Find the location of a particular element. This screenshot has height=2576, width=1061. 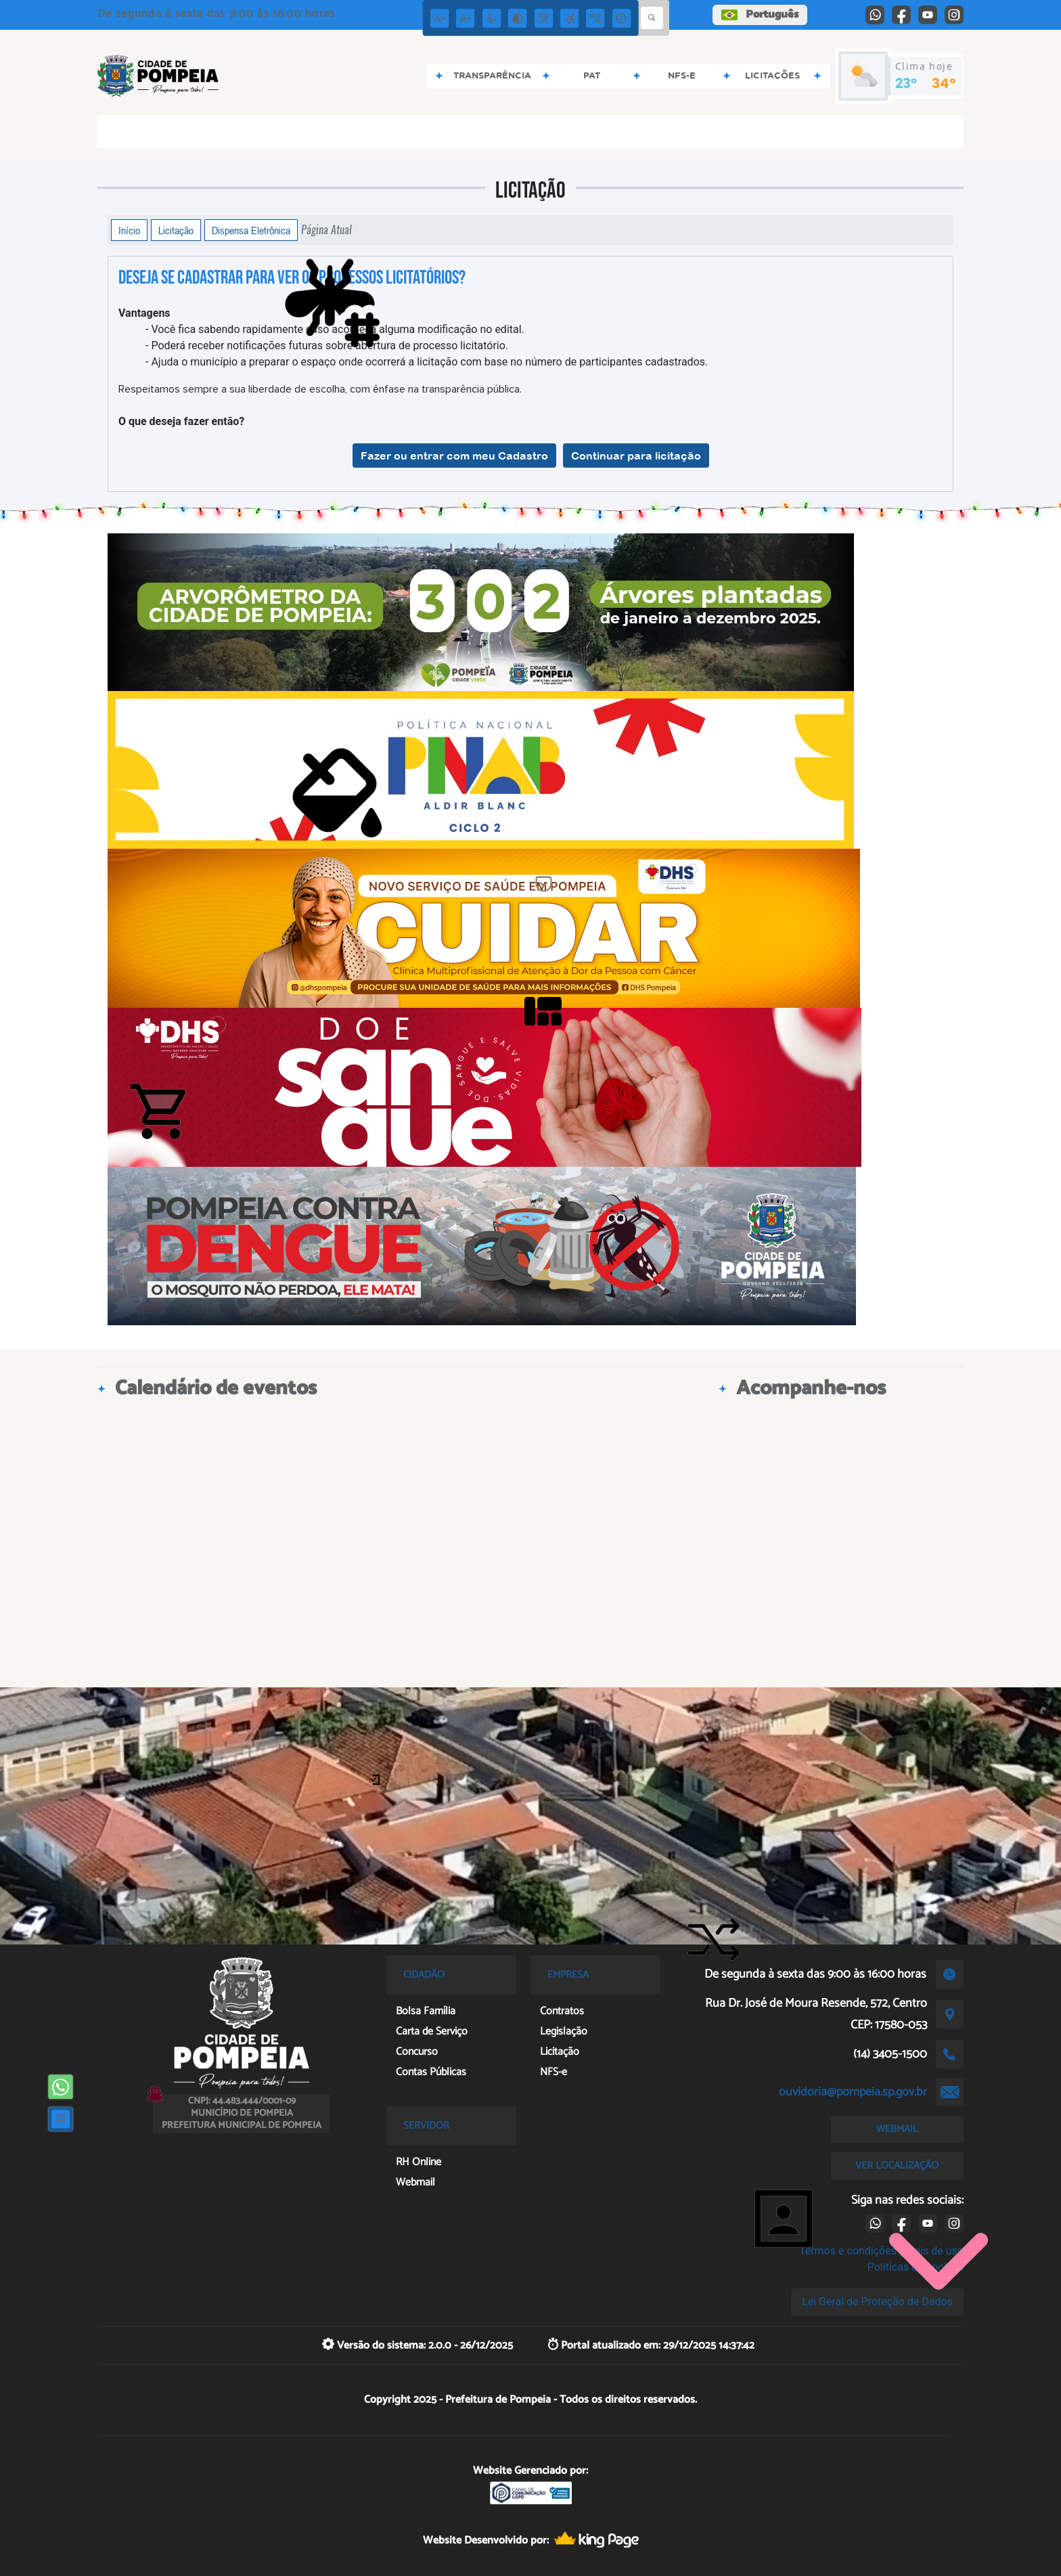

shuffle or randomize playback order is located at coordinates (713, 1939).